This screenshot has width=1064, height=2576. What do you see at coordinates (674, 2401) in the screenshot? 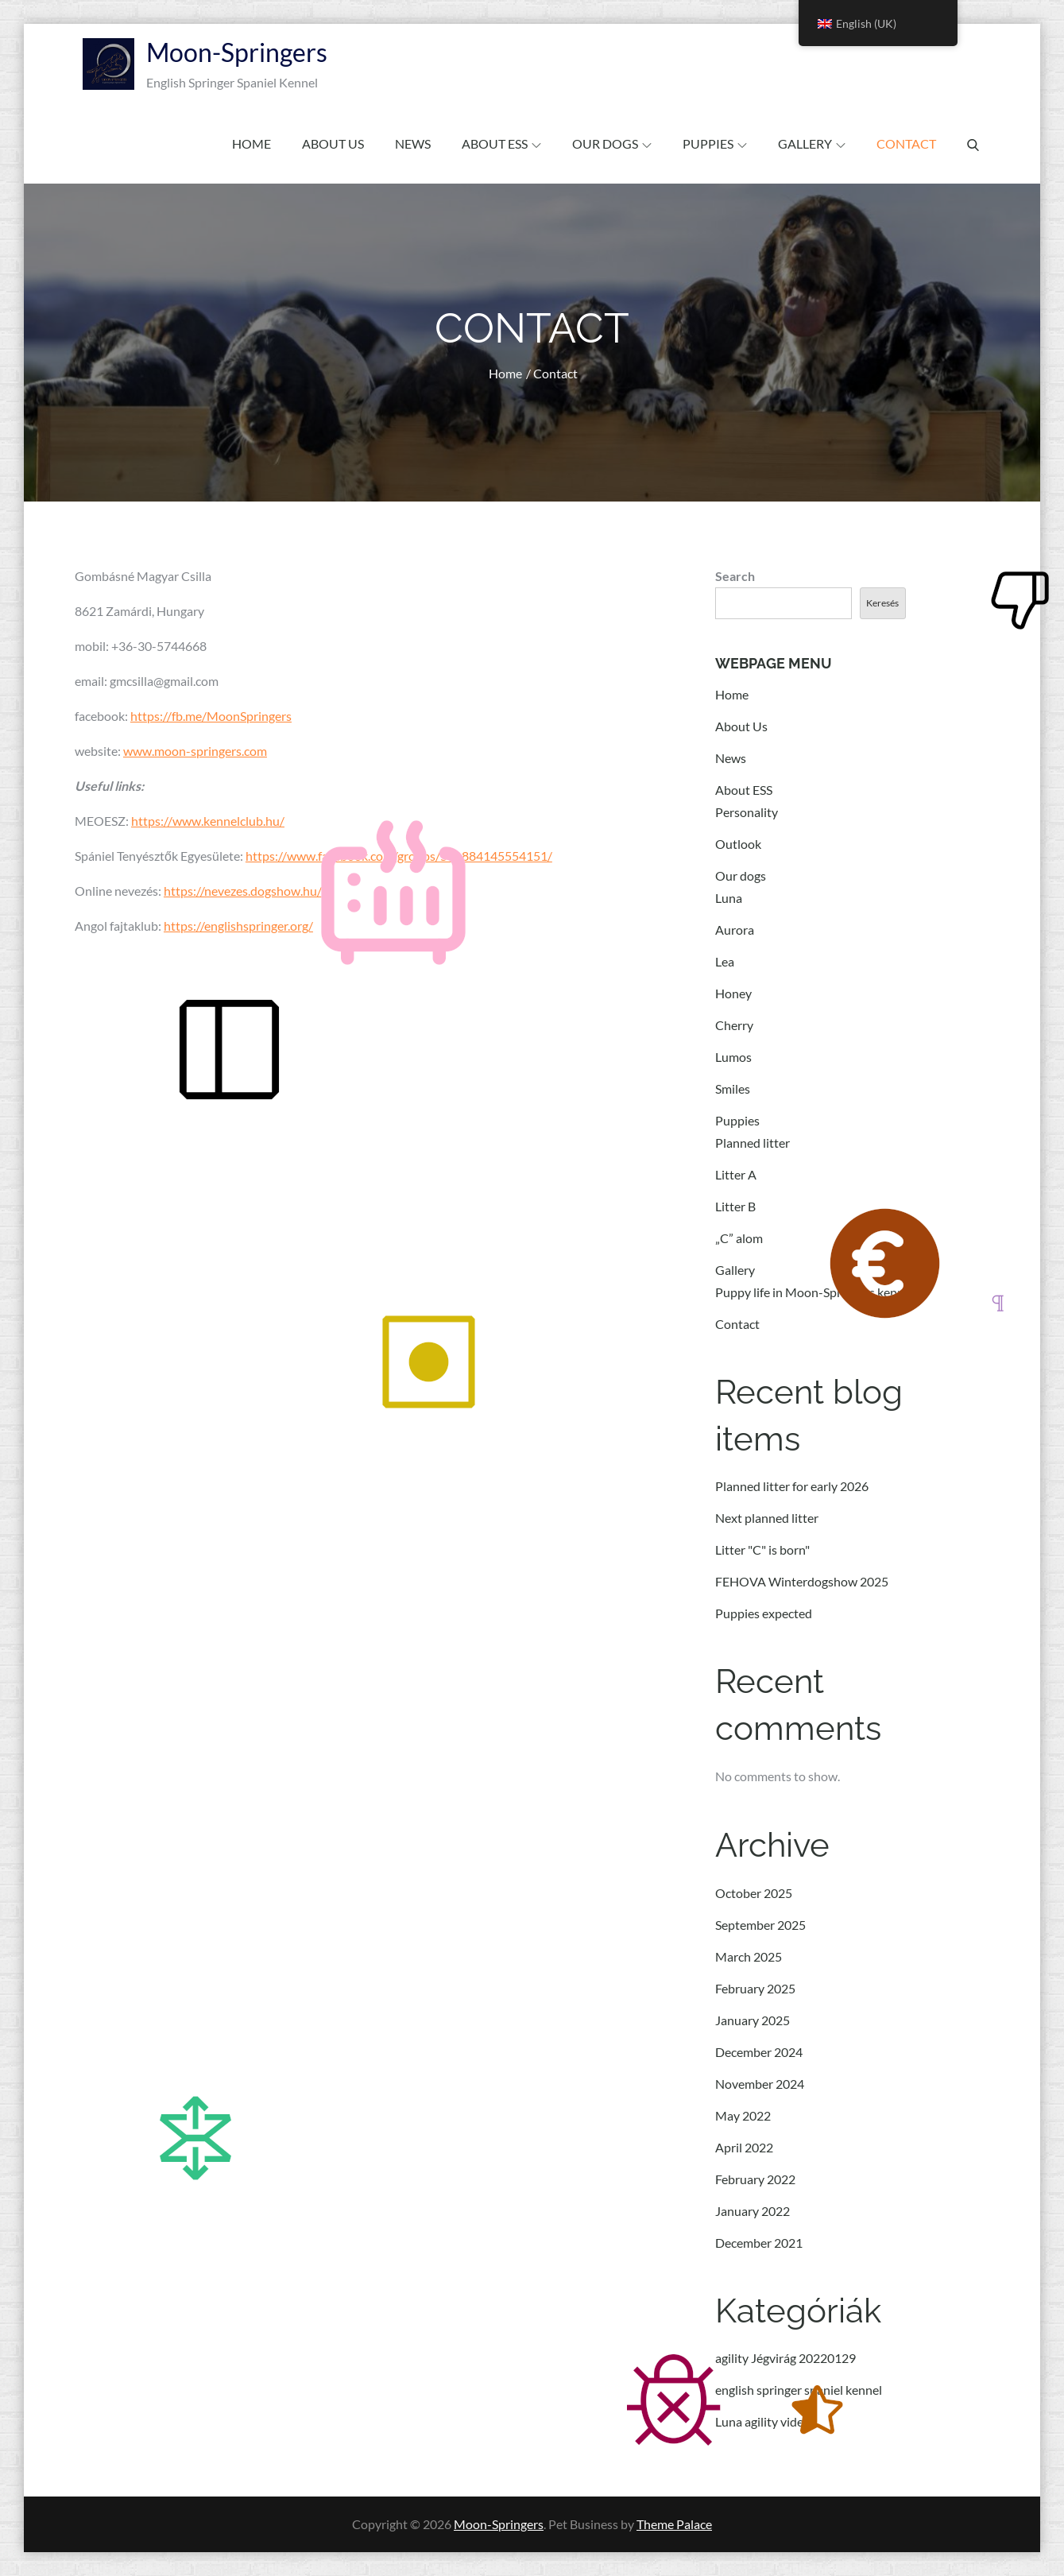
I see `start debugging mode` at bounding box center [674, 2401].